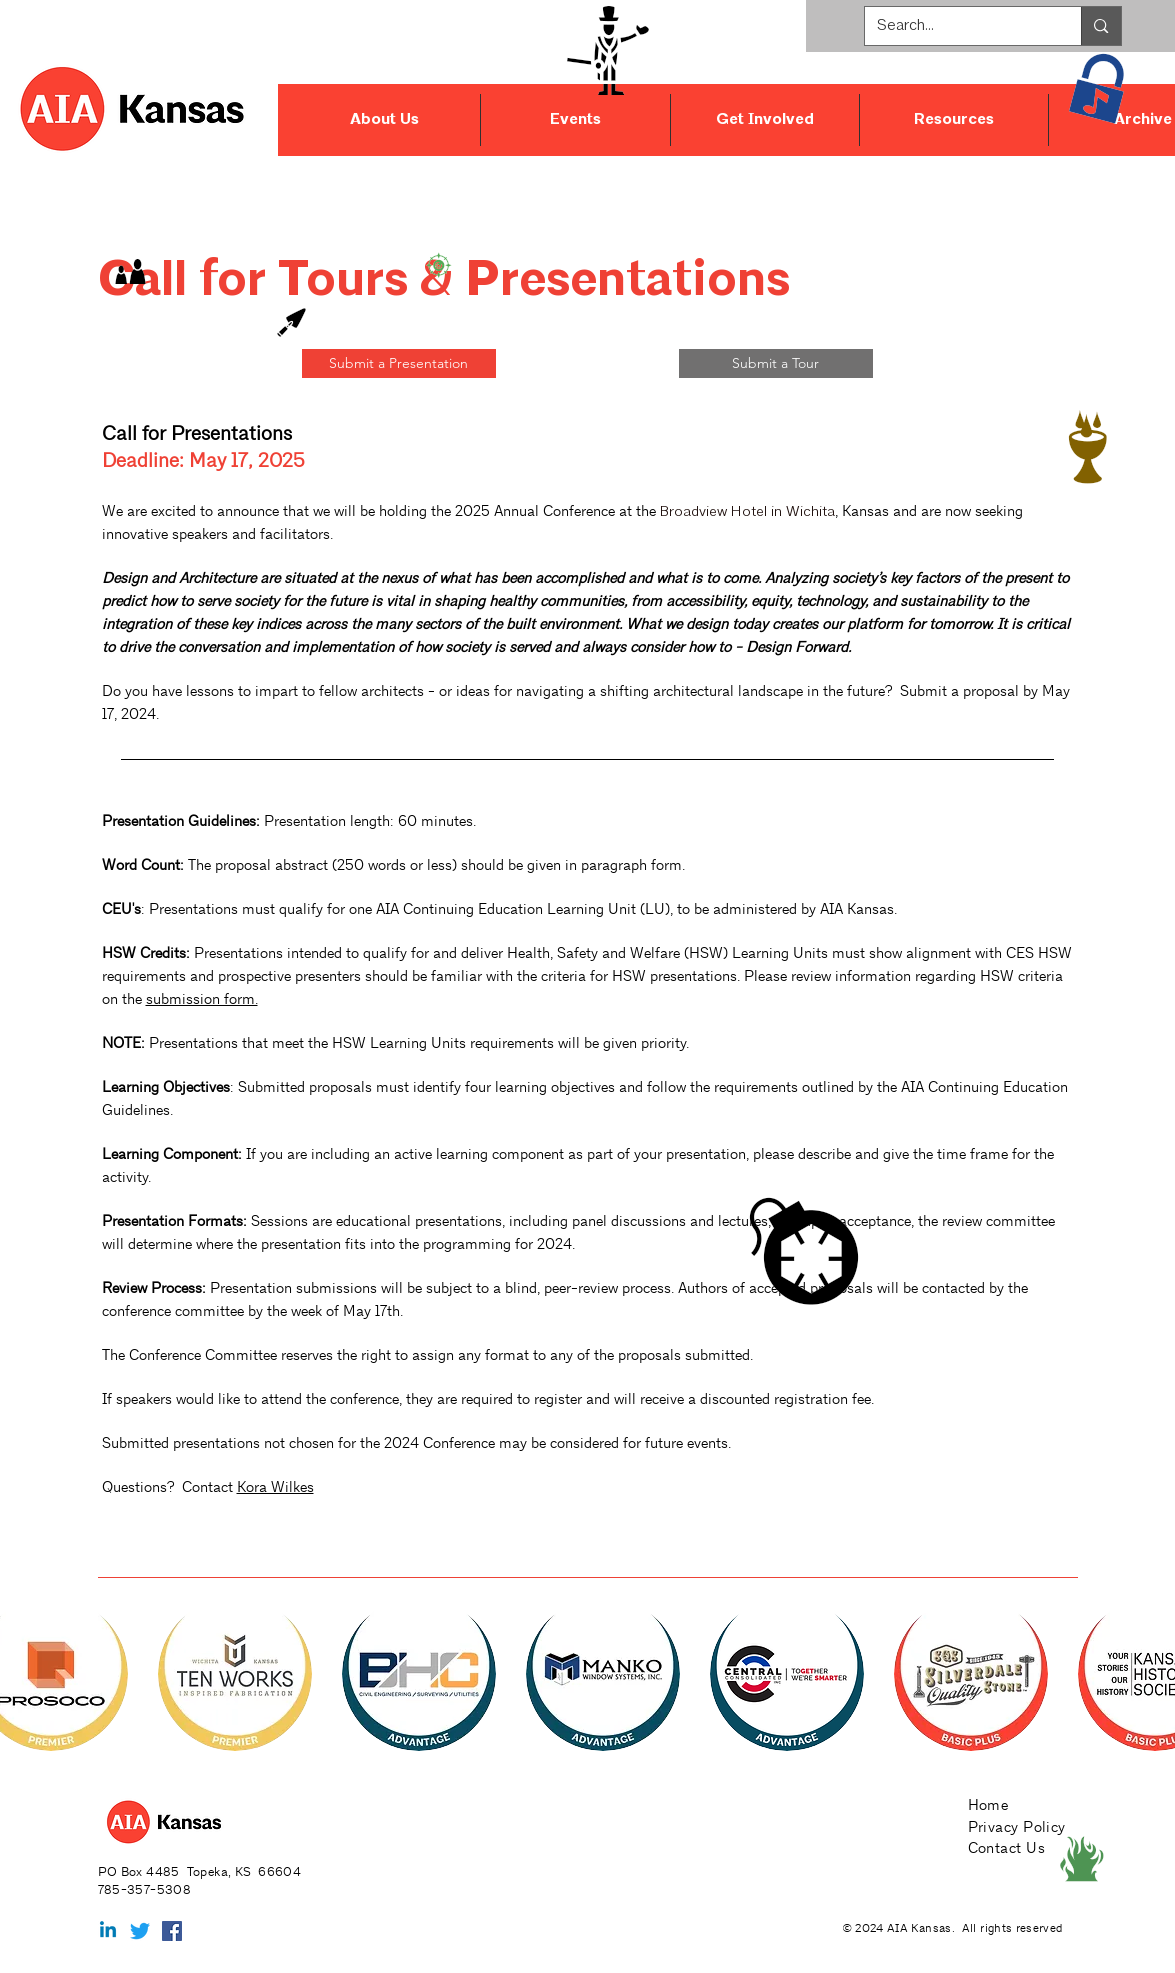  I want to click on activate ice bomb ability or weapon, so click(804, 1251).